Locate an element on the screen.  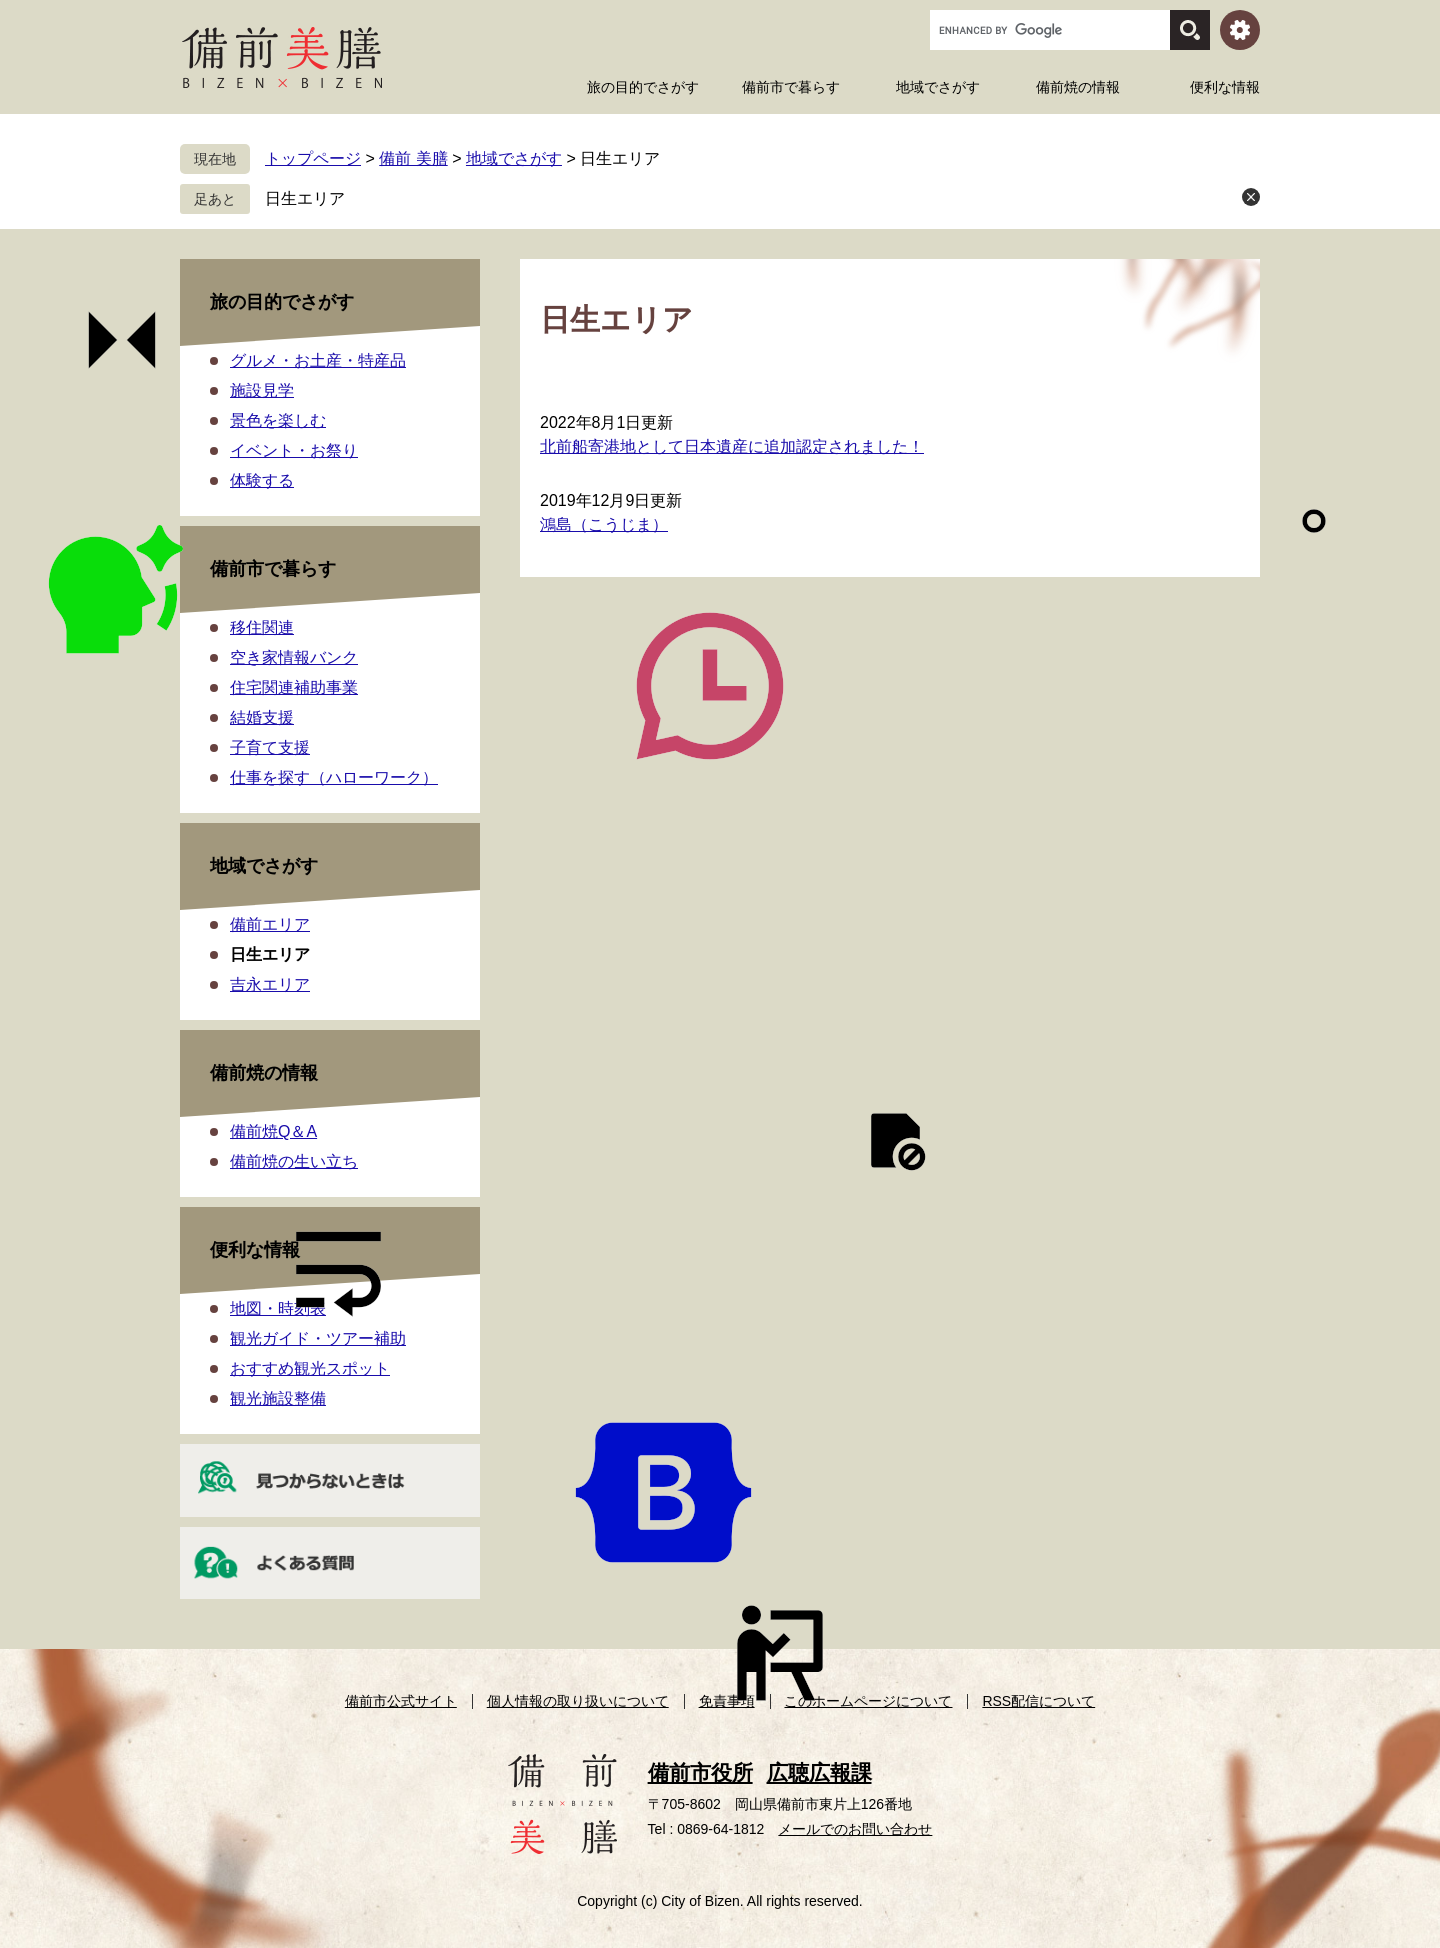
bootstrap framework logo is located at coordinates (663, 1492).